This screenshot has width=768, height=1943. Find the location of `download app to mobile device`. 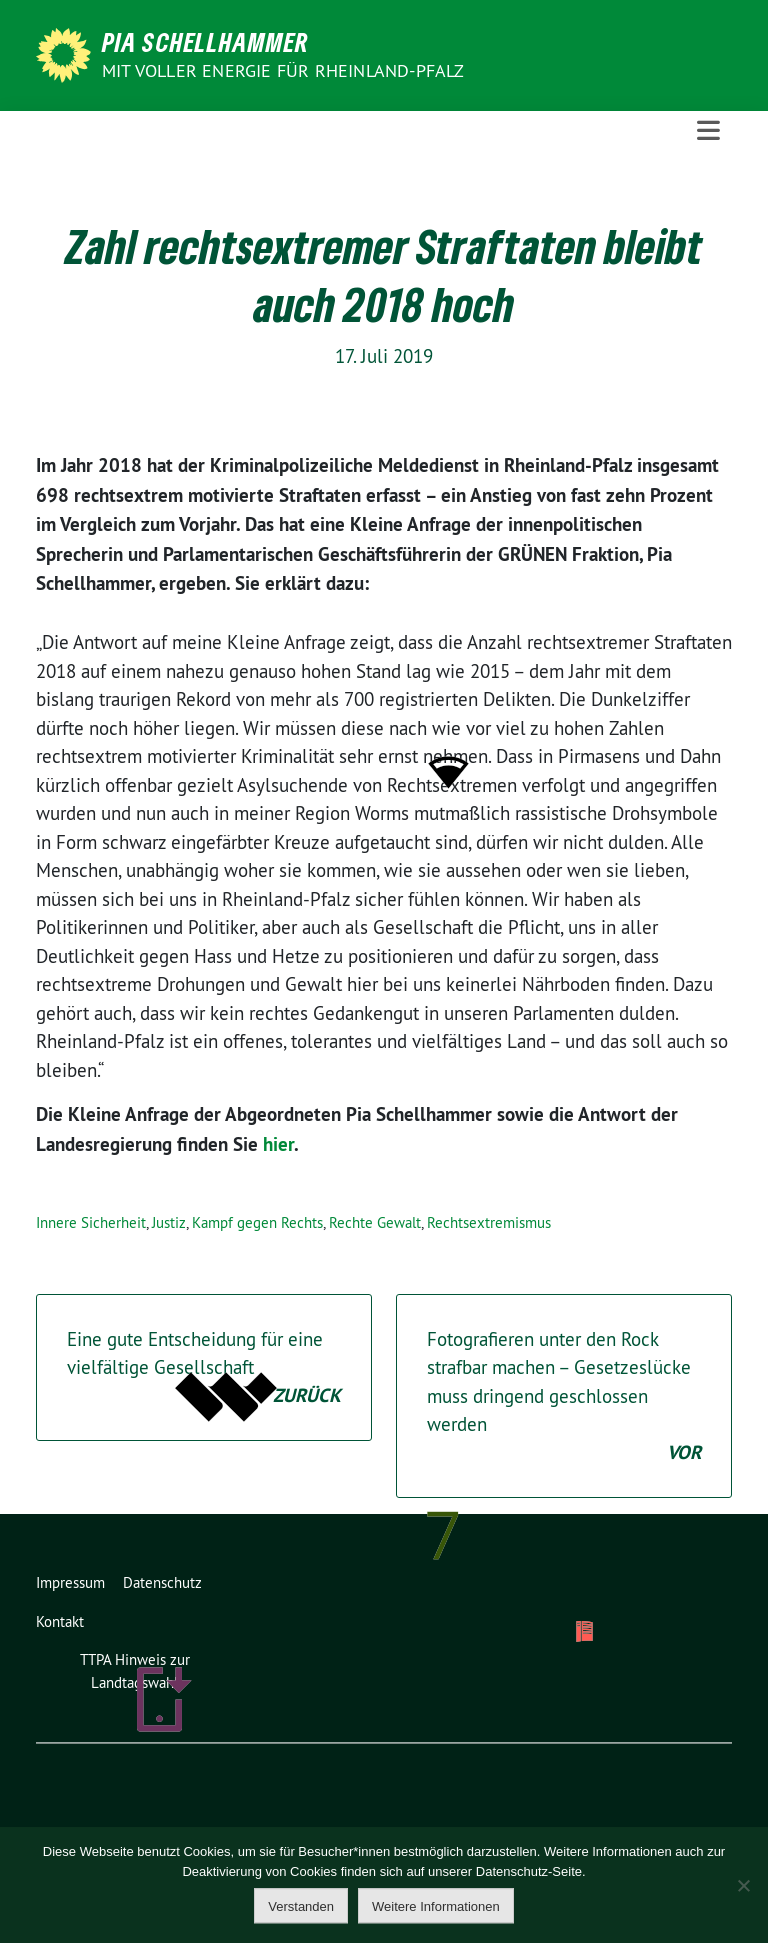

download app to mobile device is located at coordinates (159, 1699).